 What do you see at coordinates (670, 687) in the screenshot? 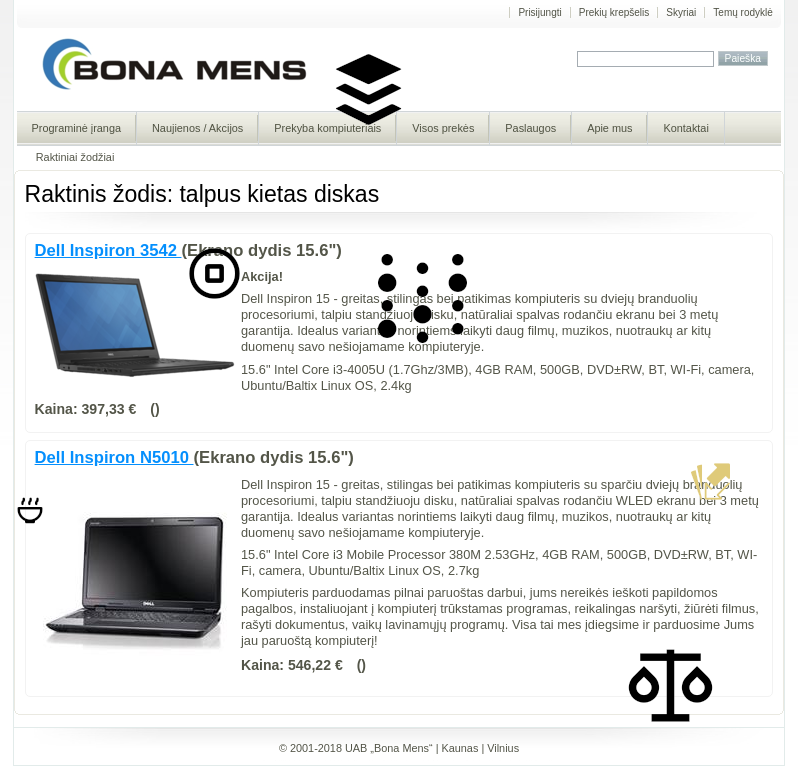
I see `access legal or terms of service information` at bounding box center [670, 687].